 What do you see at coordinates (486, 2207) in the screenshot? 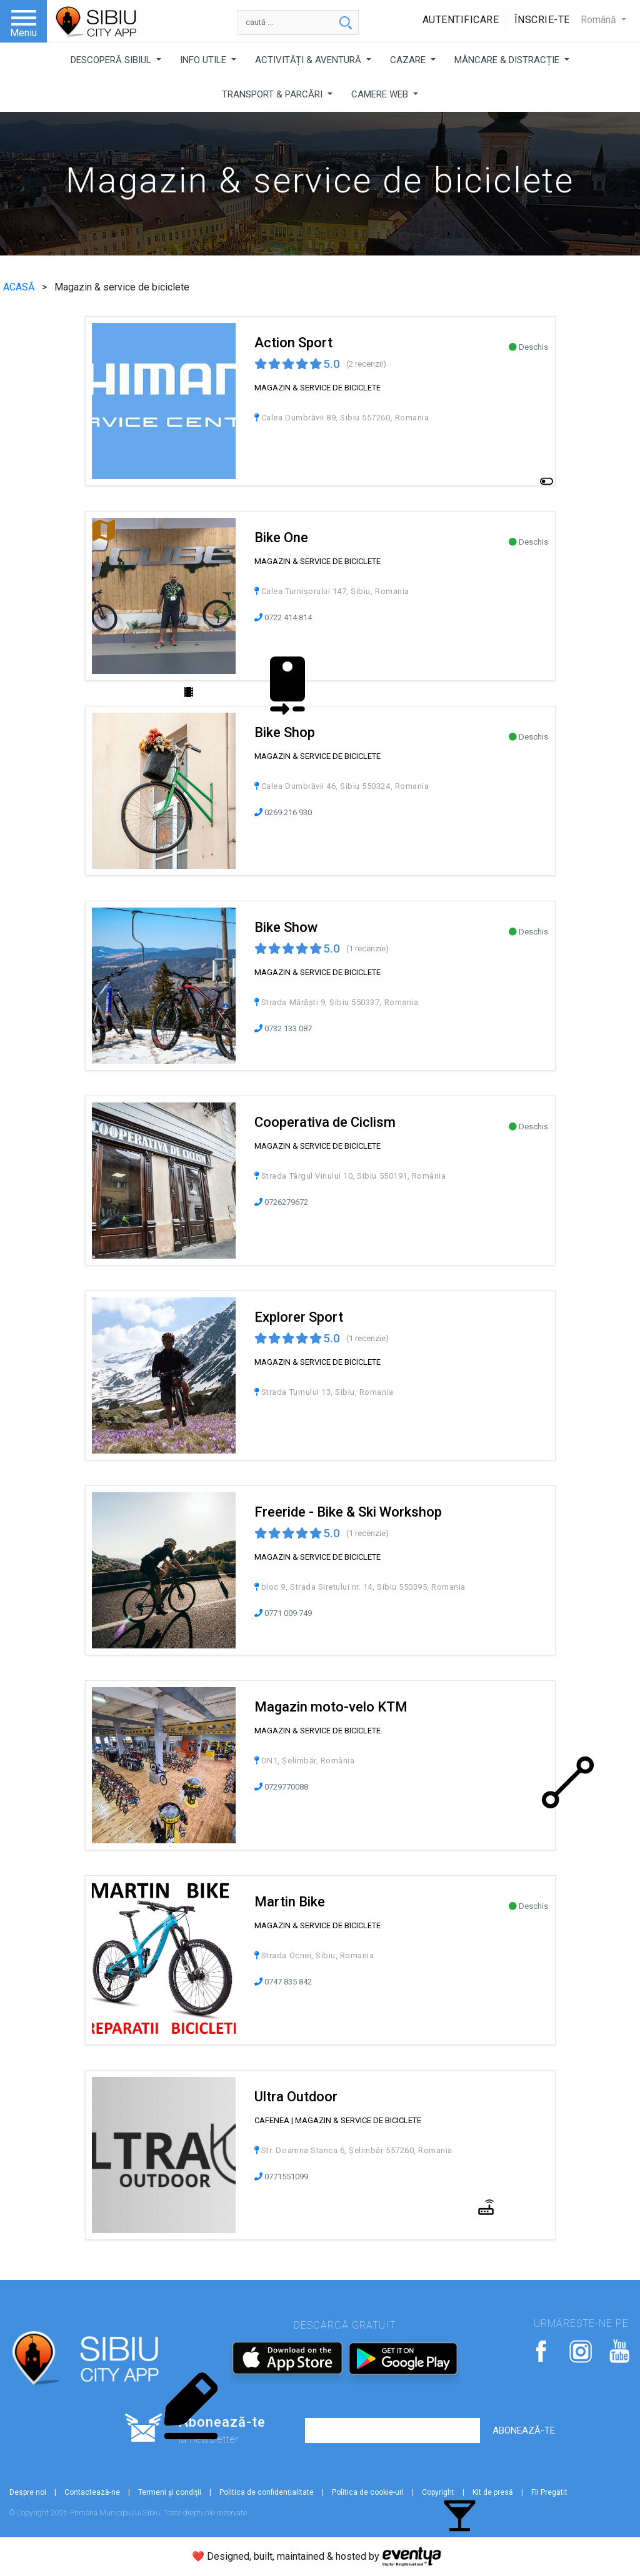
I see `access router or network settings` at bounding box center [486, 2207].